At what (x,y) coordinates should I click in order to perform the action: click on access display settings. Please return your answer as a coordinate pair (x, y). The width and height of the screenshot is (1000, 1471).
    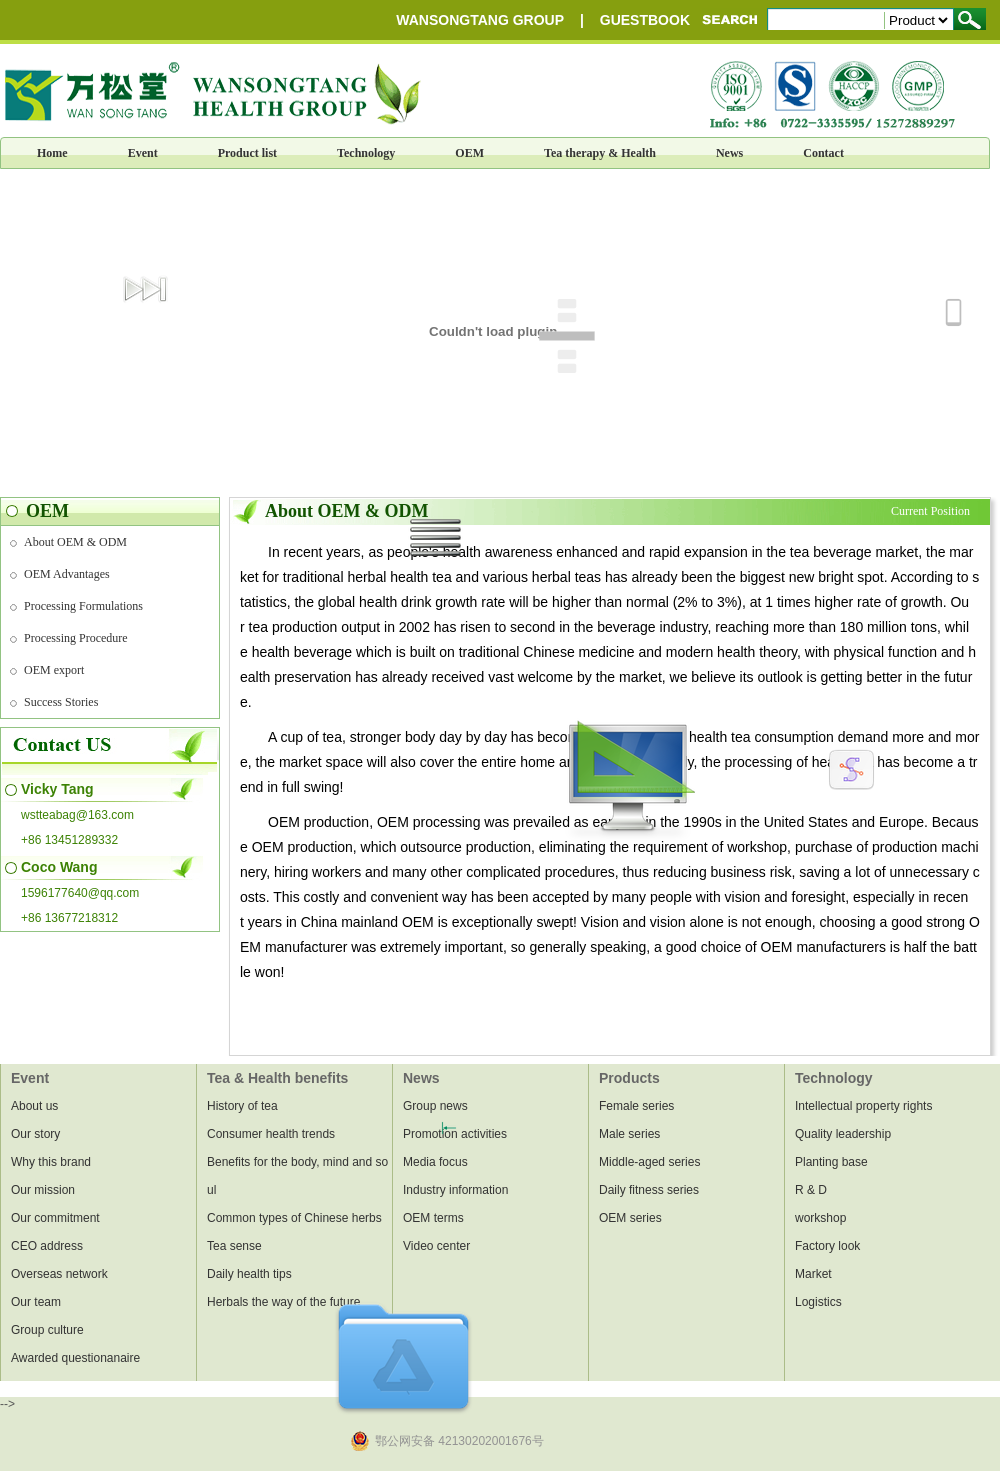
    Looking at the image, I should click on (630, 776).